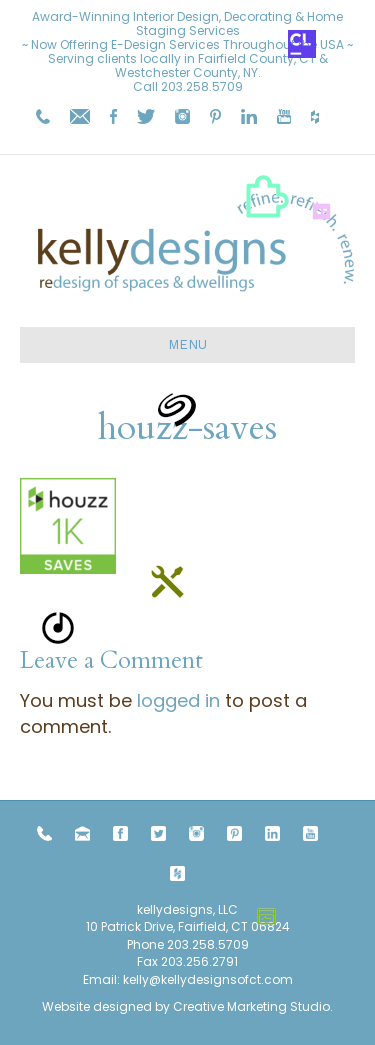  Describe the element at coordinates (266, 916) in the screenshot. I see `request a refund for a purchase` at that location.